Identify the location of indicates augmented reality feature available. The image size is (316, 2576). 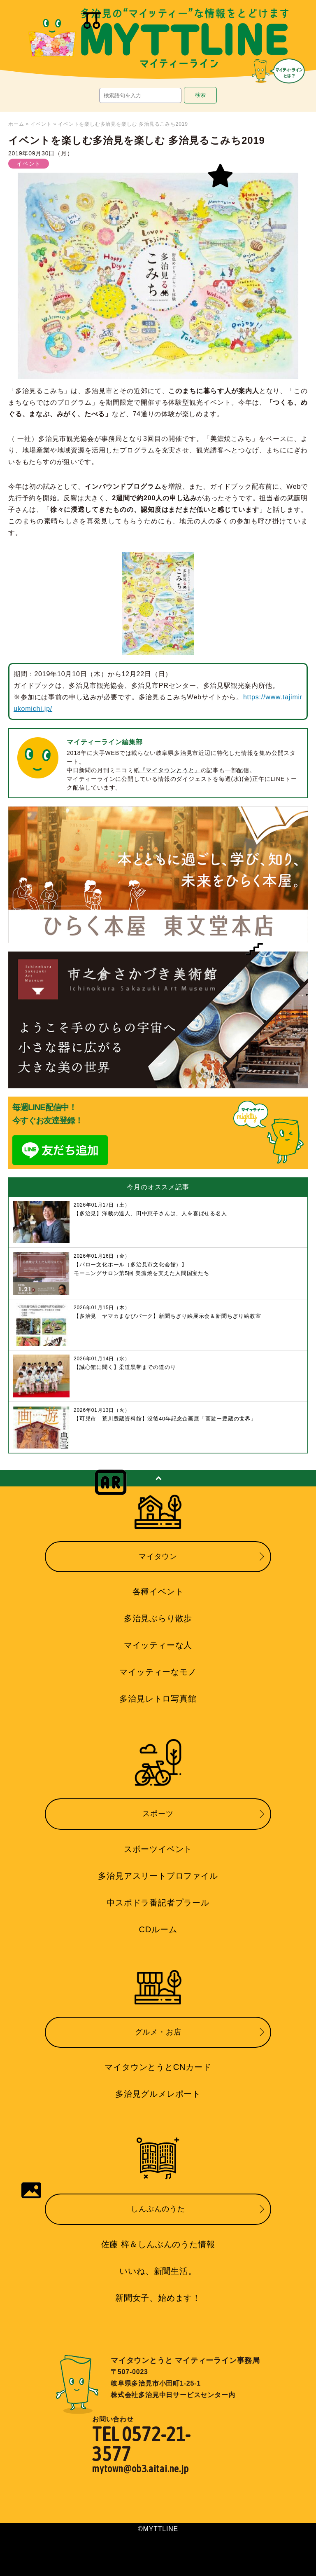
(111, 1482).